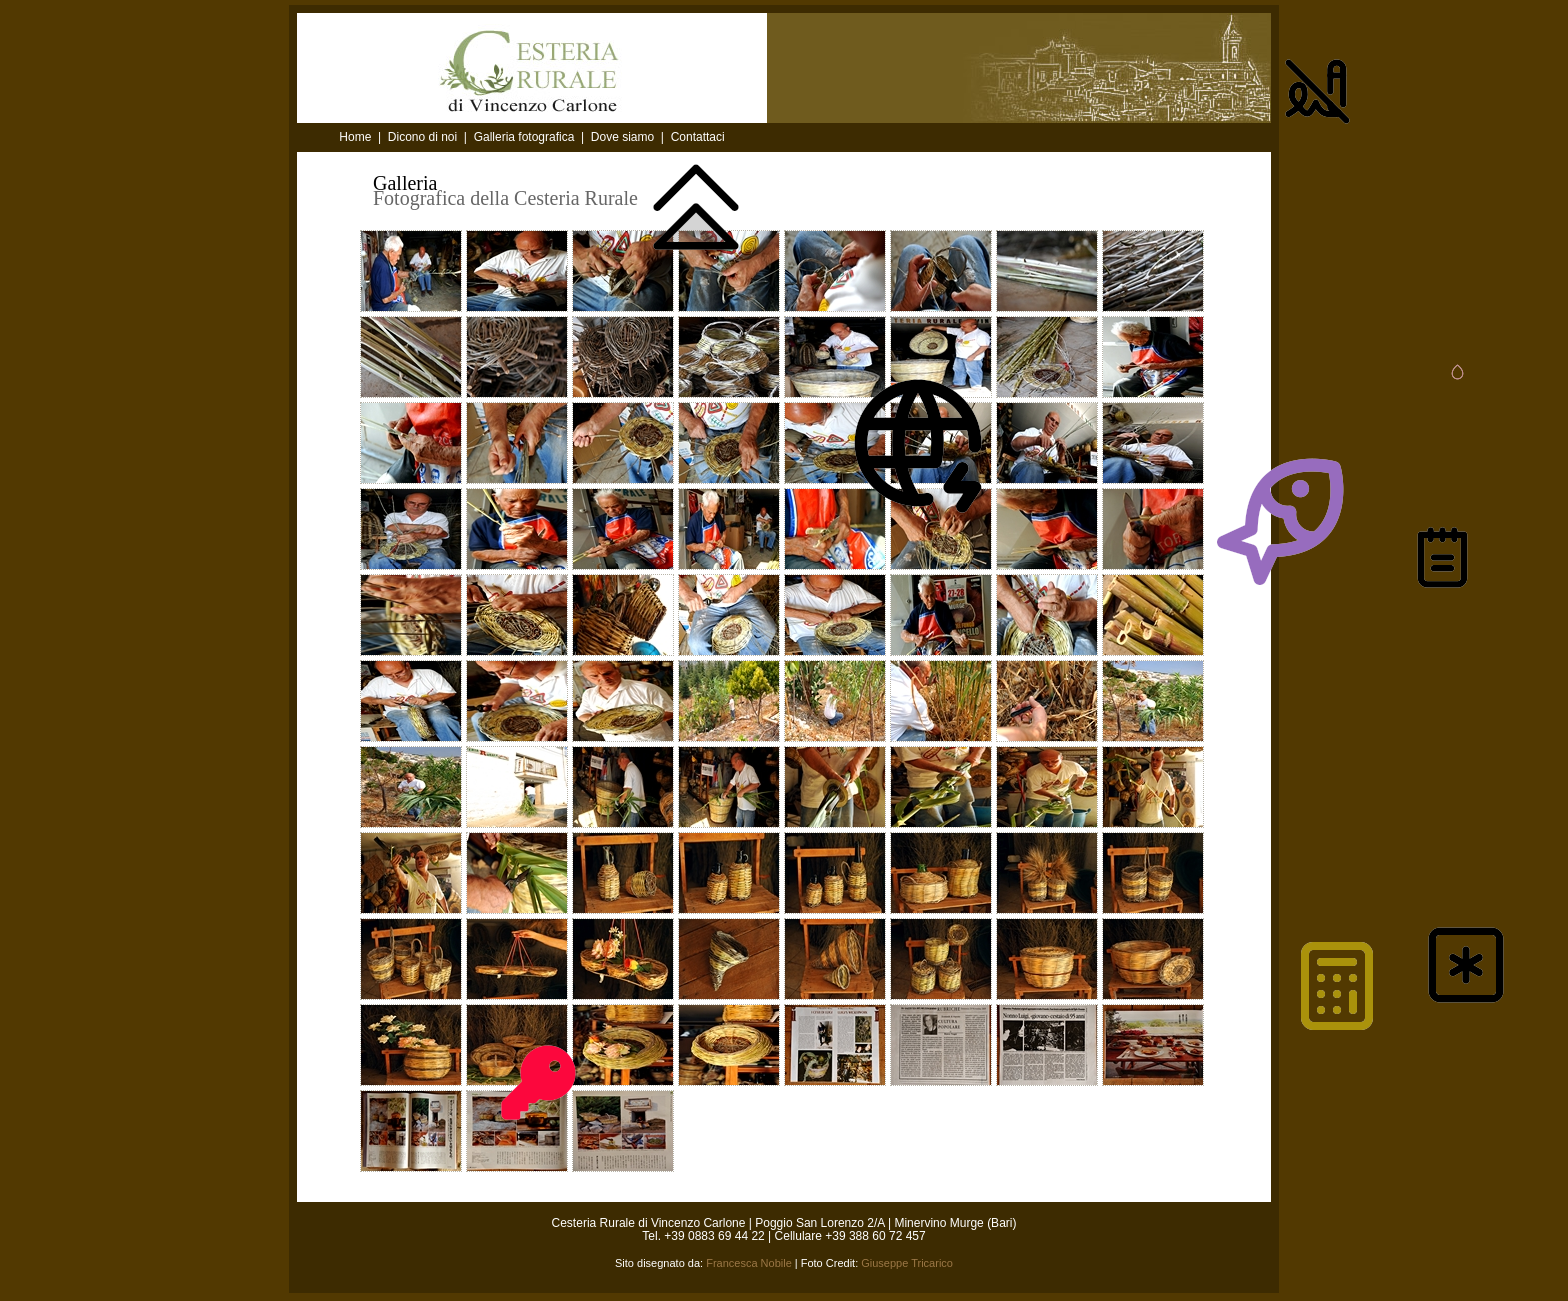  What do you see at coordinates (1466, 965) in the screenshot?
I see `enter a password or PIN field` at bounding box center [1466, 965].